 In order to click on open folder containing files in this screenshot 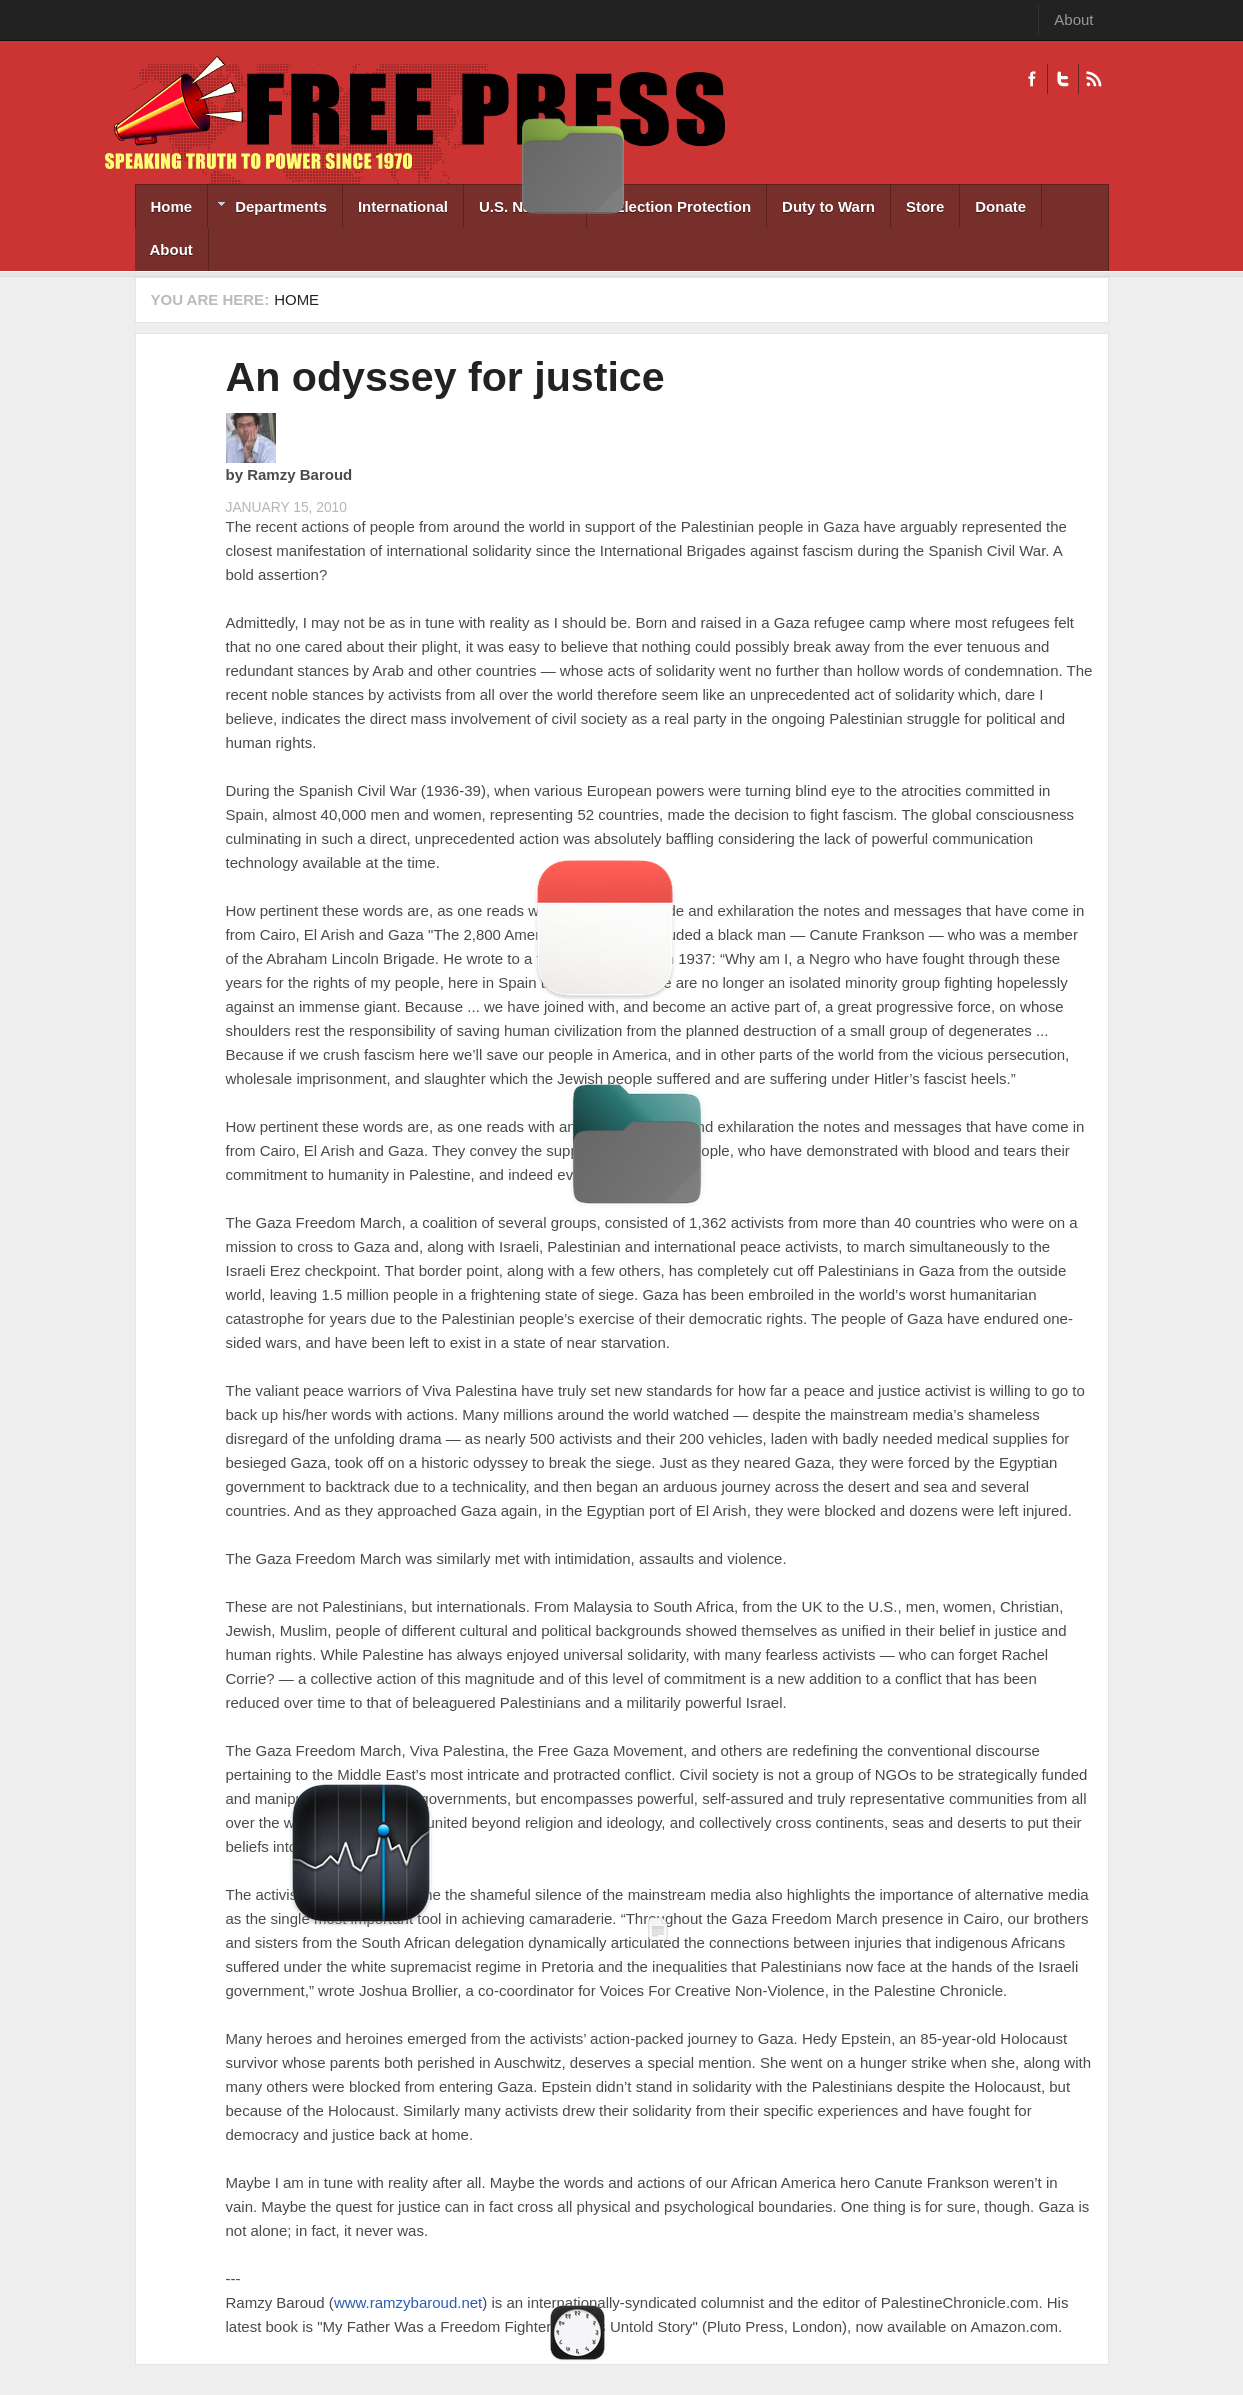, I will do `click(637, 1144)`.